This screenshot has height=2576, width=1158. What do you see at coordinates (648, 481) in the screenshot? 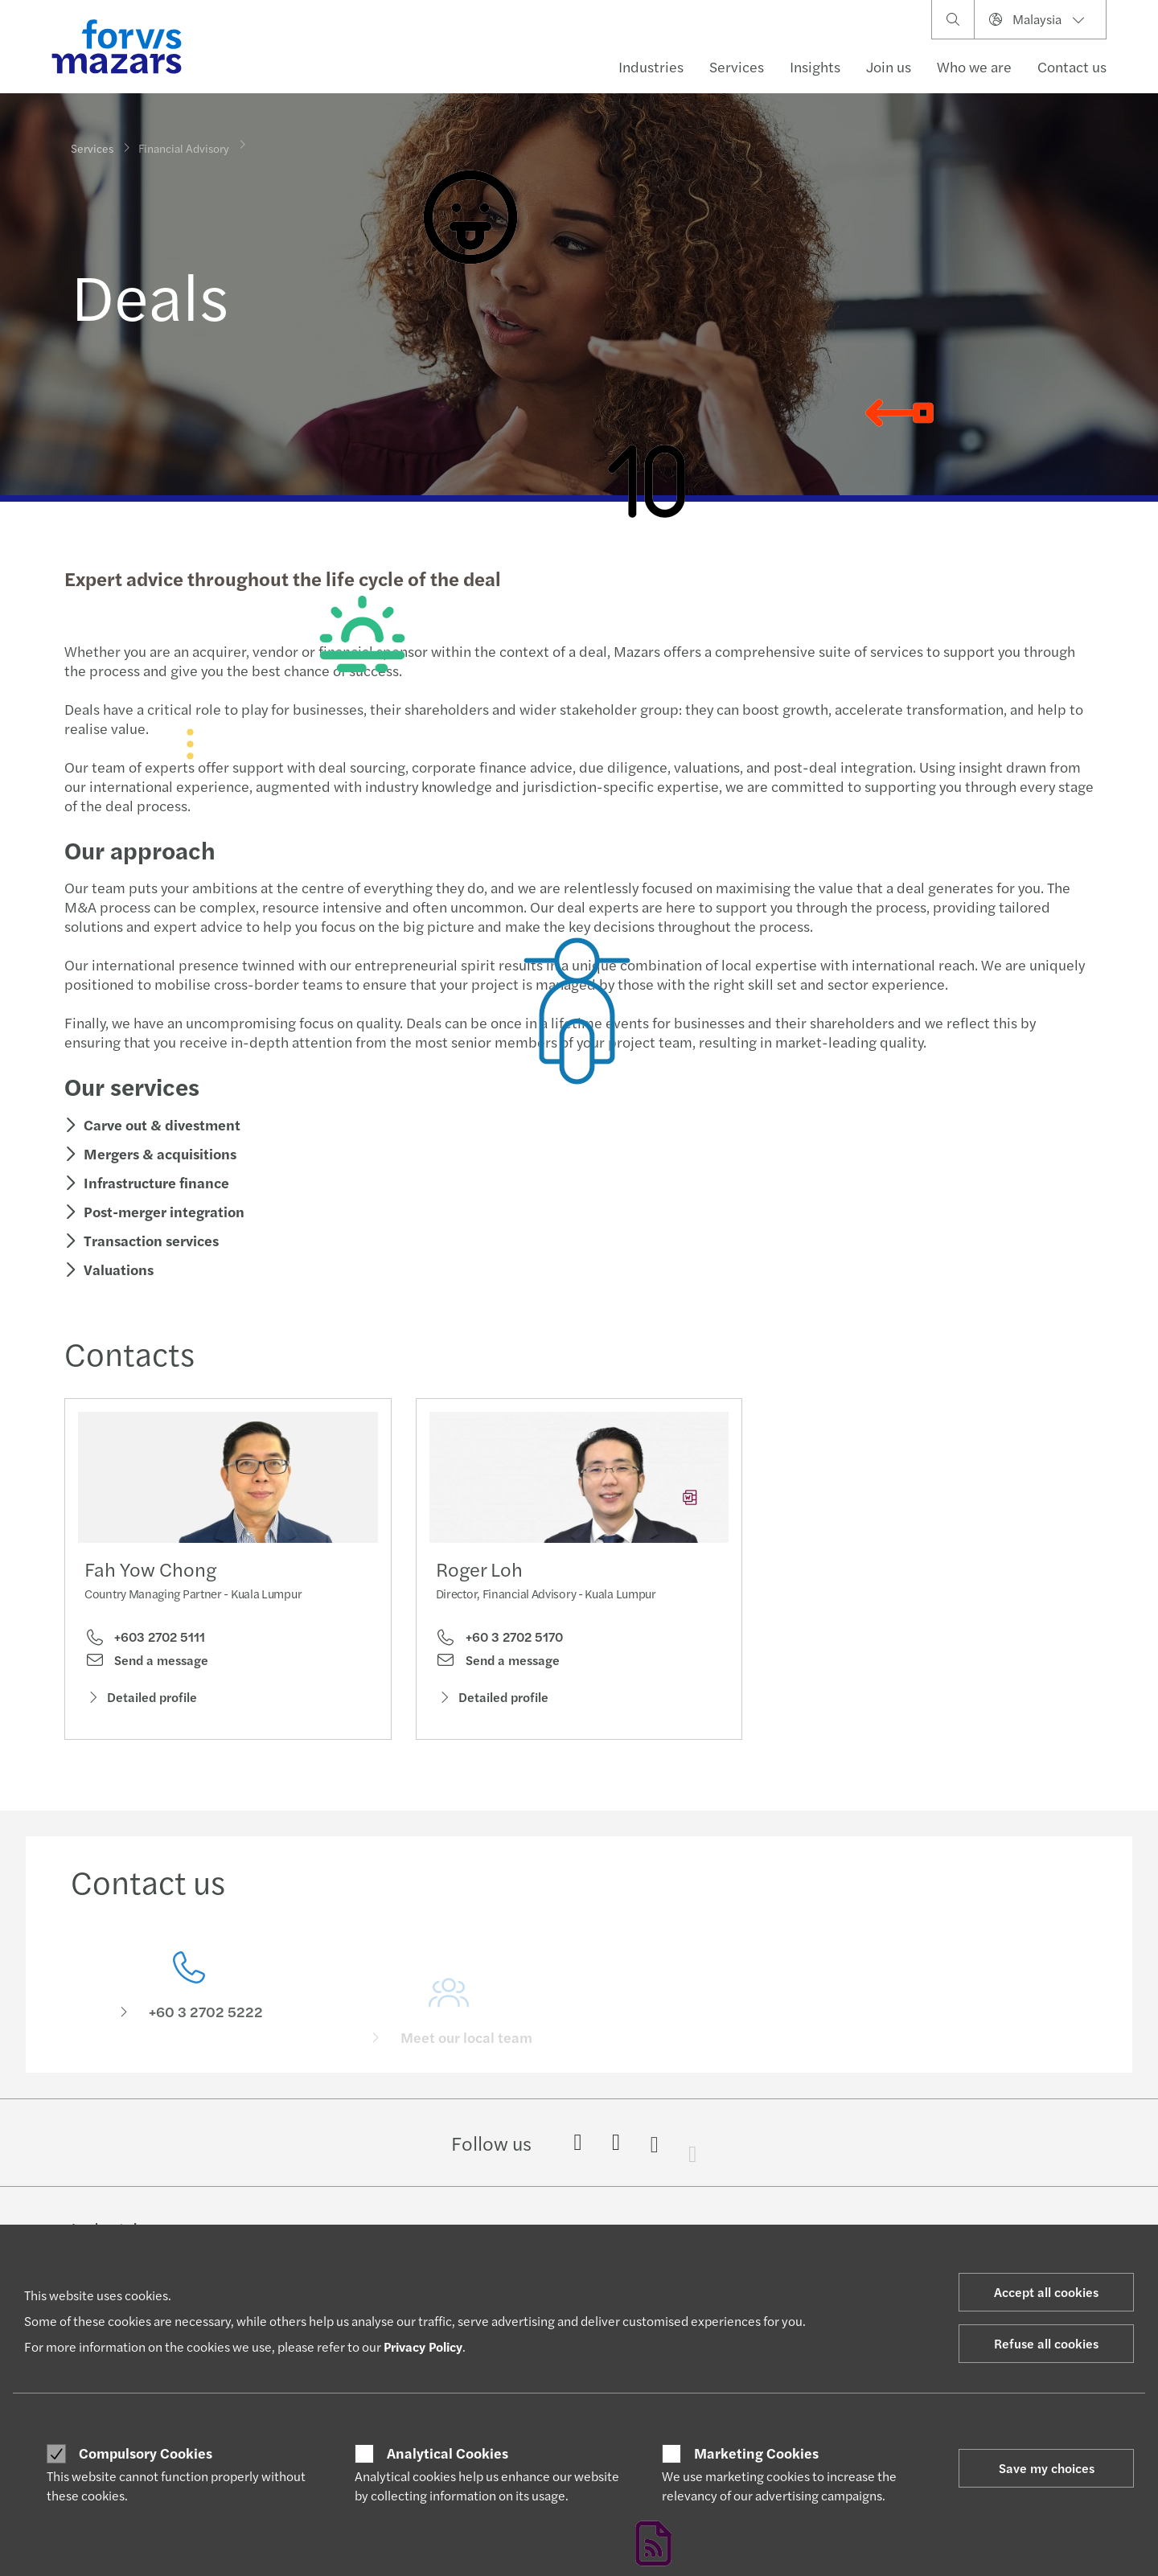
I see `indicates item number 10 in a list or sequence` at bounding box center [648, 481].